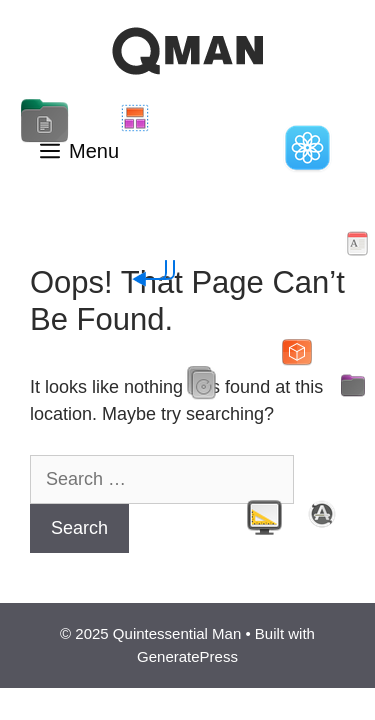 This screenshot has width=375, height=720. Describe the element at coordinates (297, 351) in the screenshot. I see `open a Blender 3D project file` at that location.